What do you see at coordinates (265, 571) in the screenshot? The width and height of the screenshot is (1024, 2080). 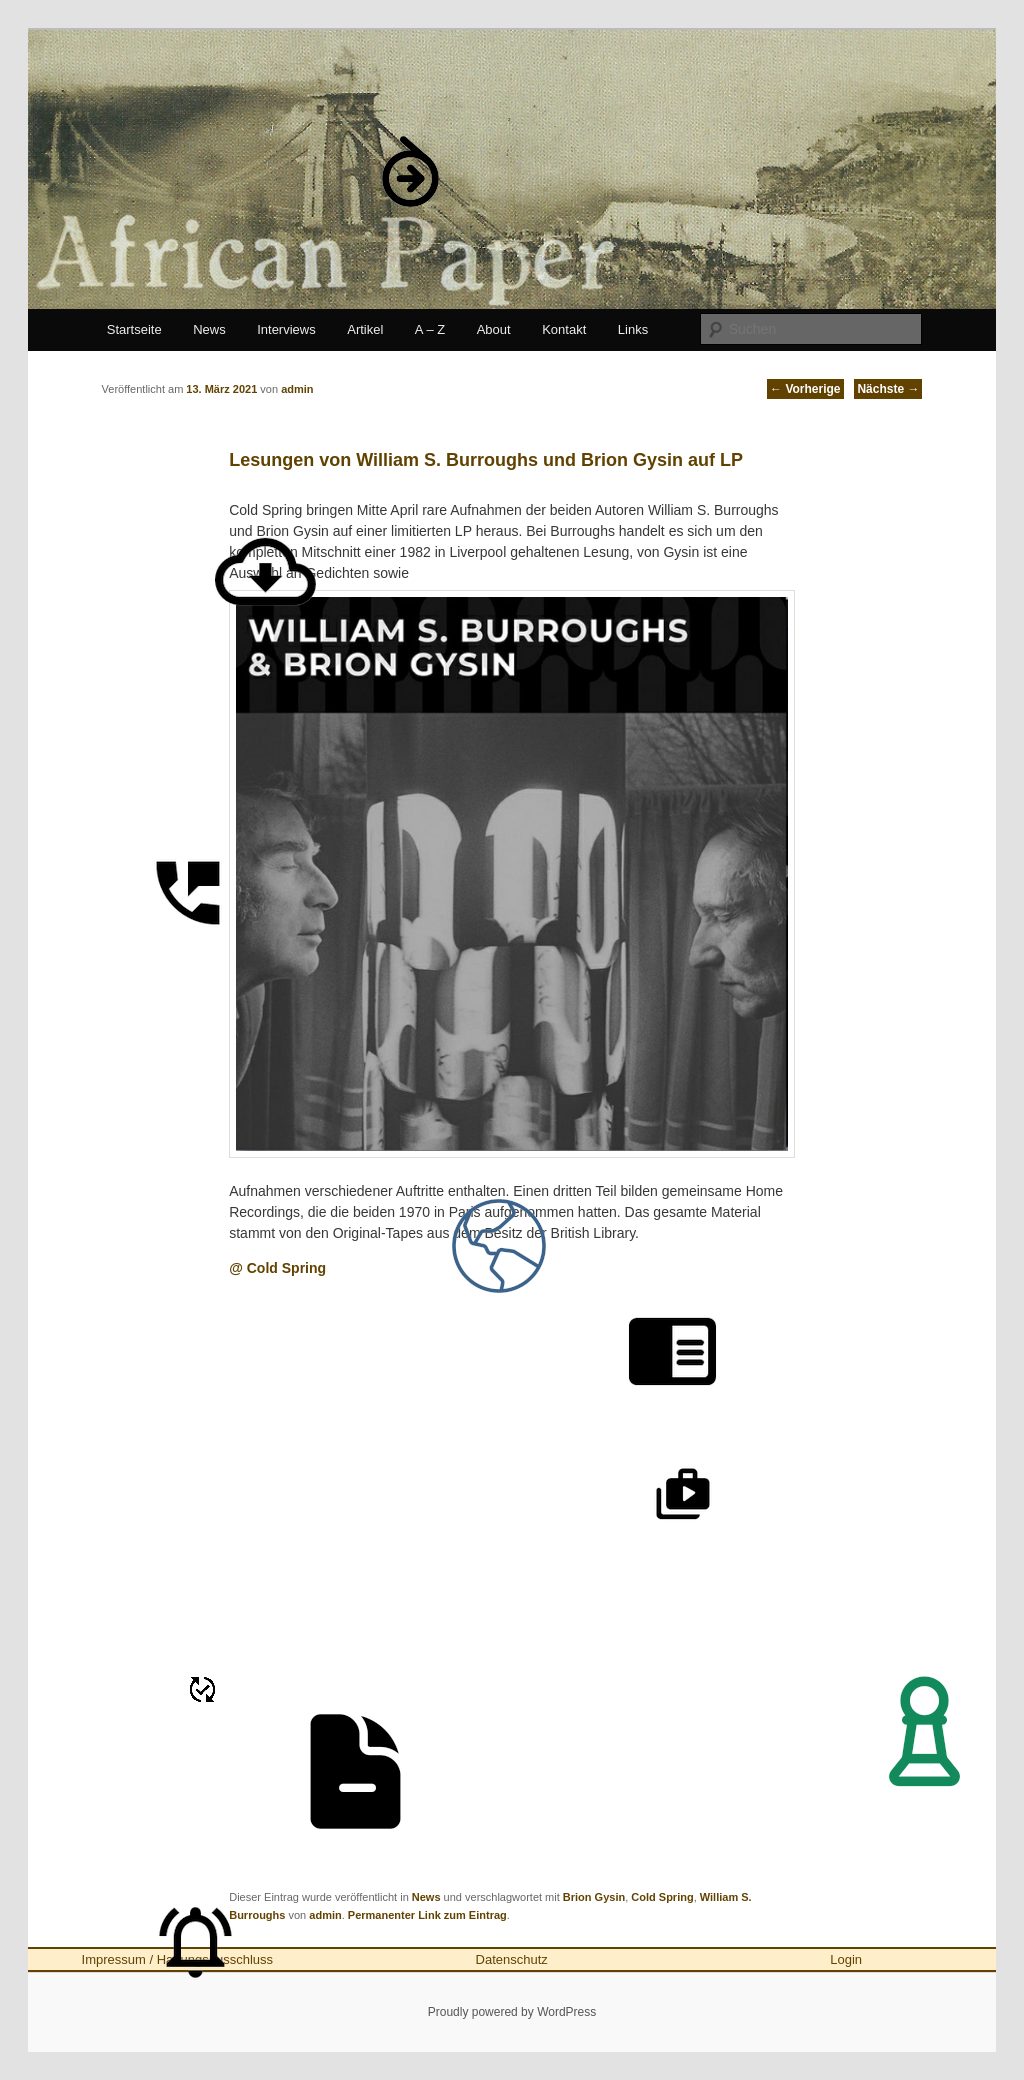 I see `download file from cloud storage` at bounding box center [265, 571].